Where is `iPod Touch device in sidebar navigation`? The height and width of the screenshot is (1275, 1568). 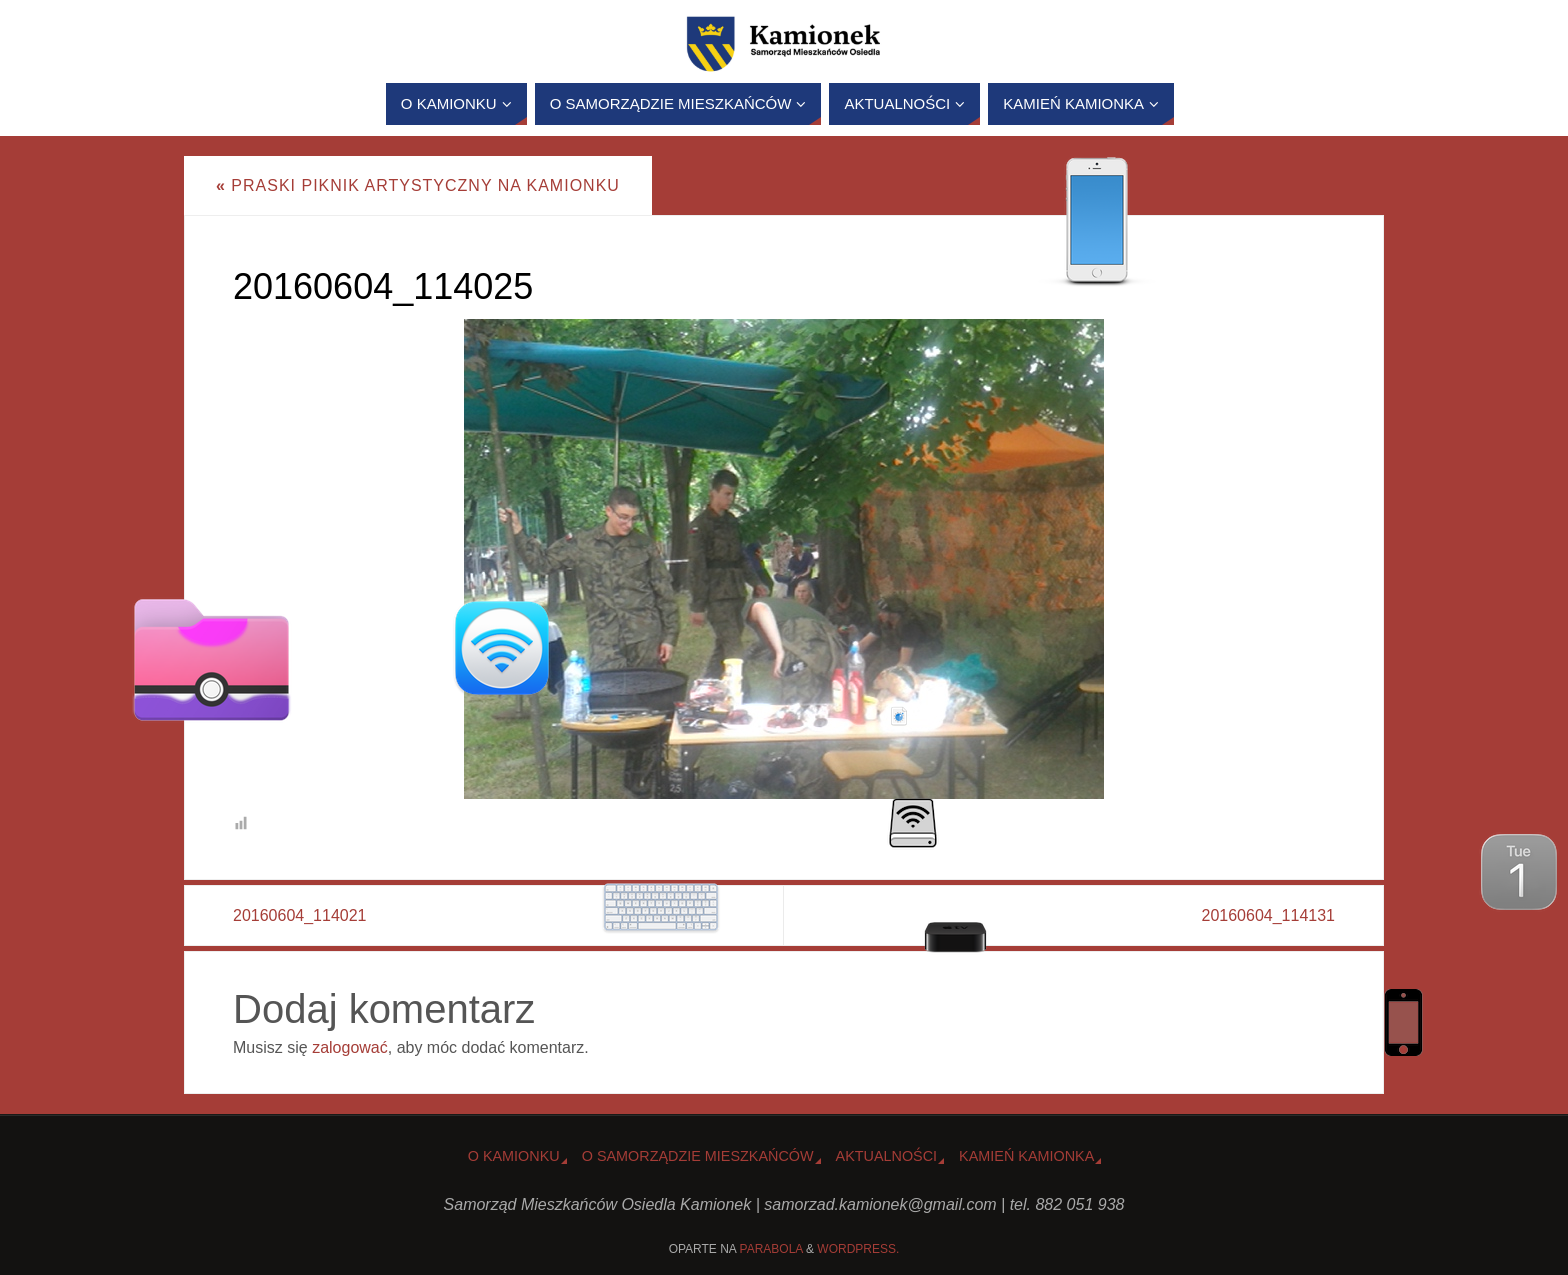
iPod Touch device in sidebar navigation is located at coordinates (1403, 1022).